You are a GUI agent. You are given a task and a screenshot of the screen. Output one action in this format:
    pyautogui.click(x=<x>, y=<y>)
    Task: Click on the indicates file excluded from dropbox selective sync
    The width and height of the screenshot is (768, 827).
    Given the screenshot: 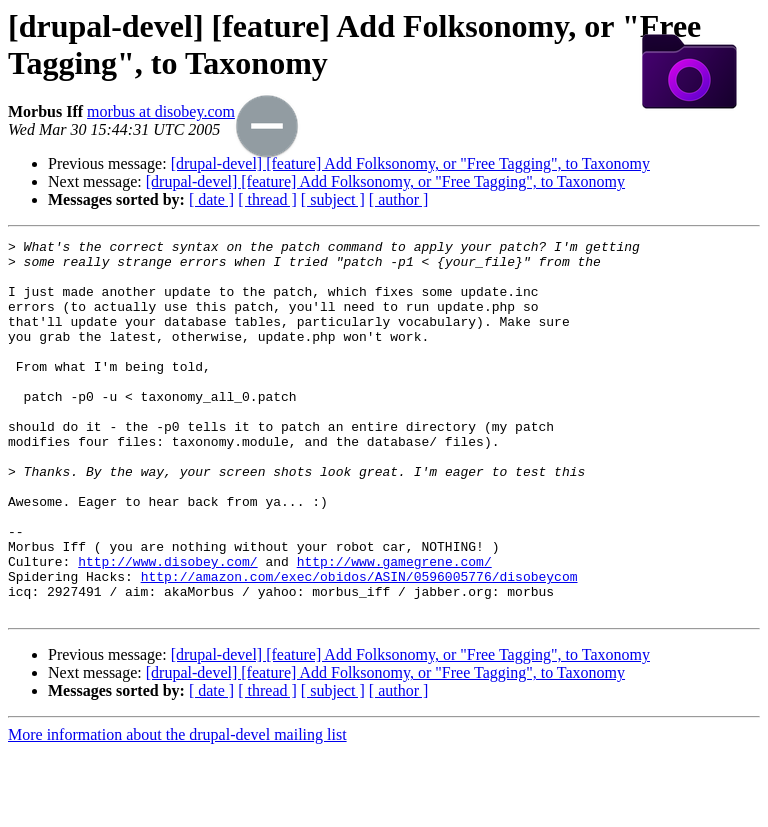 What is the action you would take?
    pyautogui.click(x=267, y=126)
    